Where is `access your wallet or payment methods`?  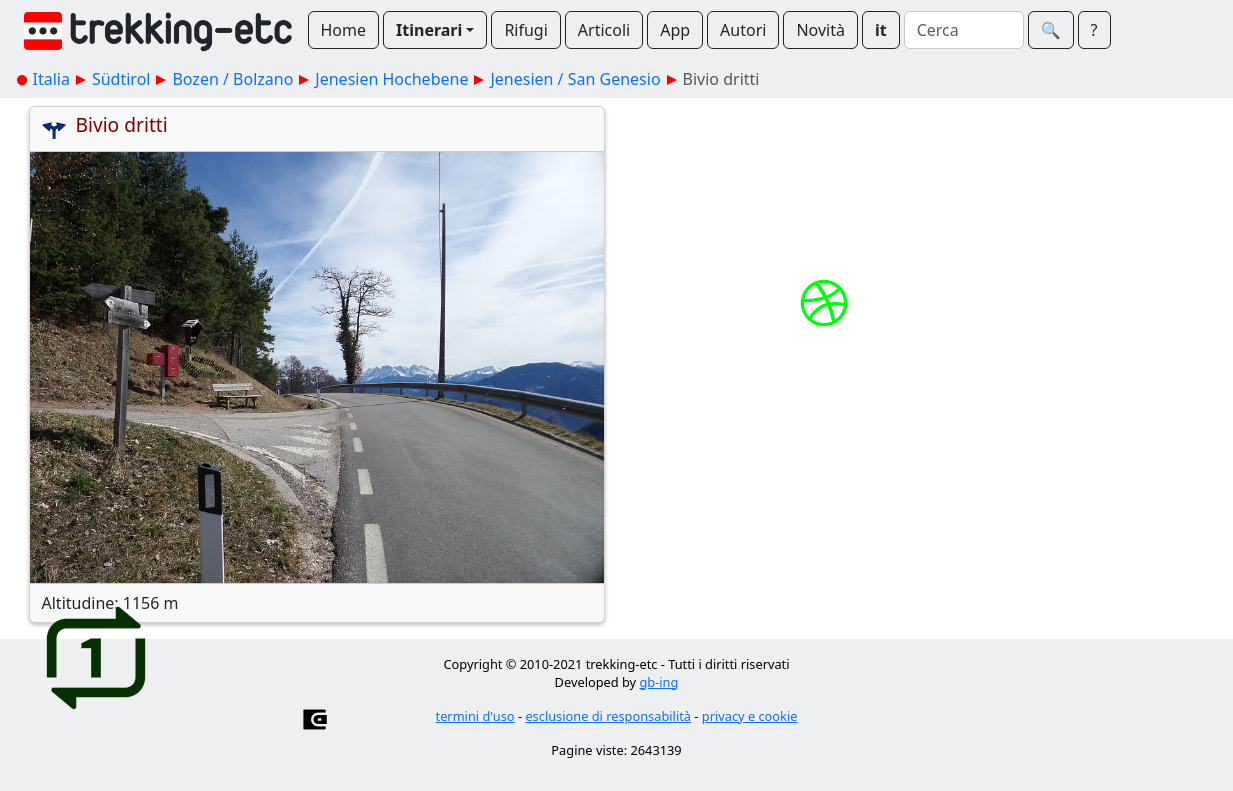 access your wallet or payment methods is located at coordinates (314, 719).